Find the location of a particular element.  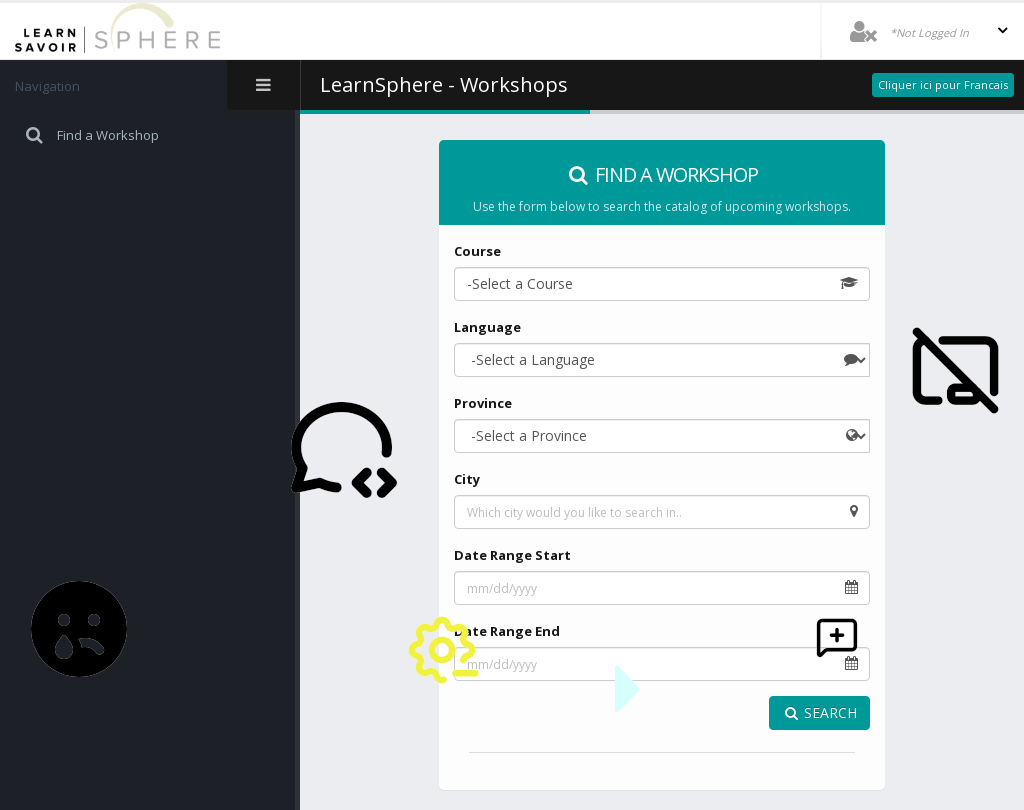

play media or start playback is located at coordinates (627, 689).